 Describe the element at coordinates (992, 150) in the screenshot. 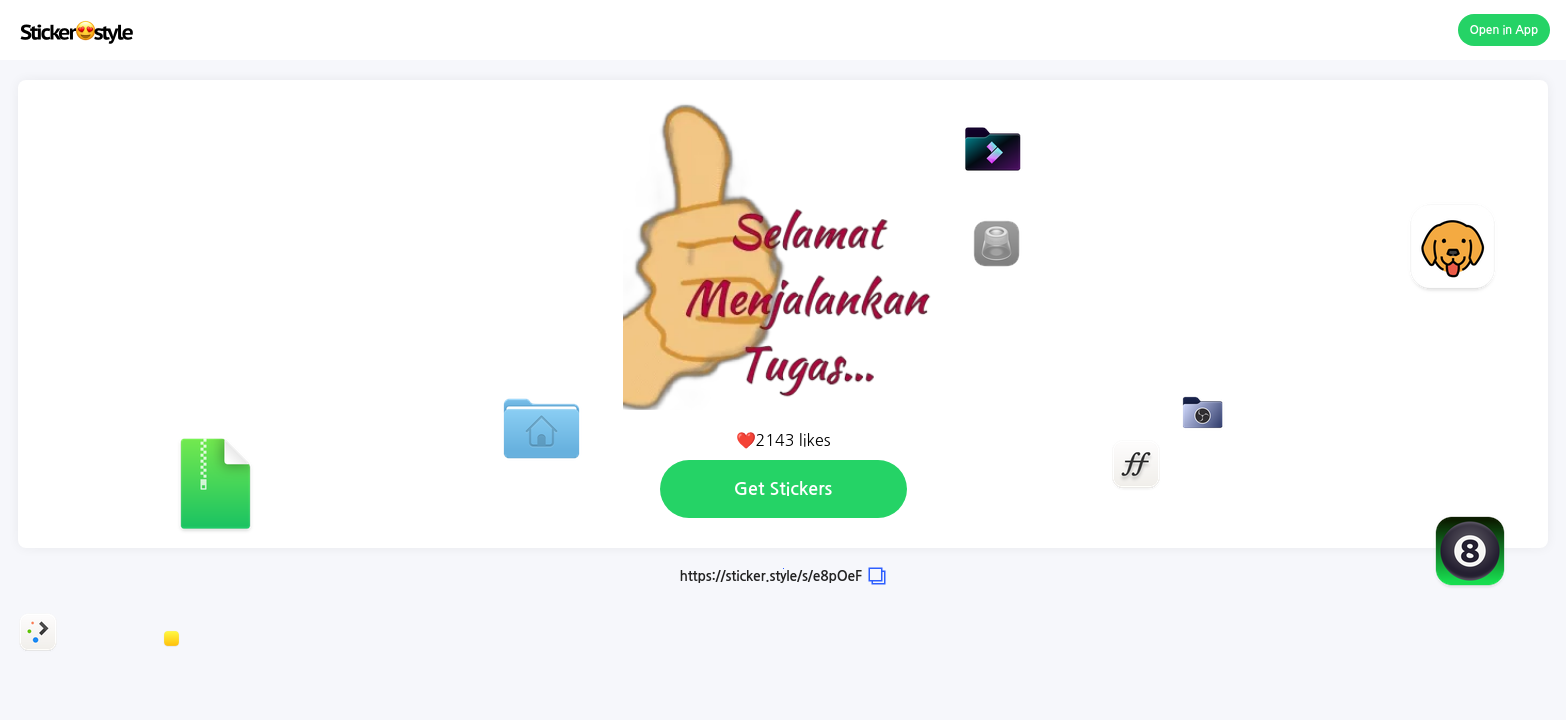

I see `open wondershare filmora go project files` at that location.